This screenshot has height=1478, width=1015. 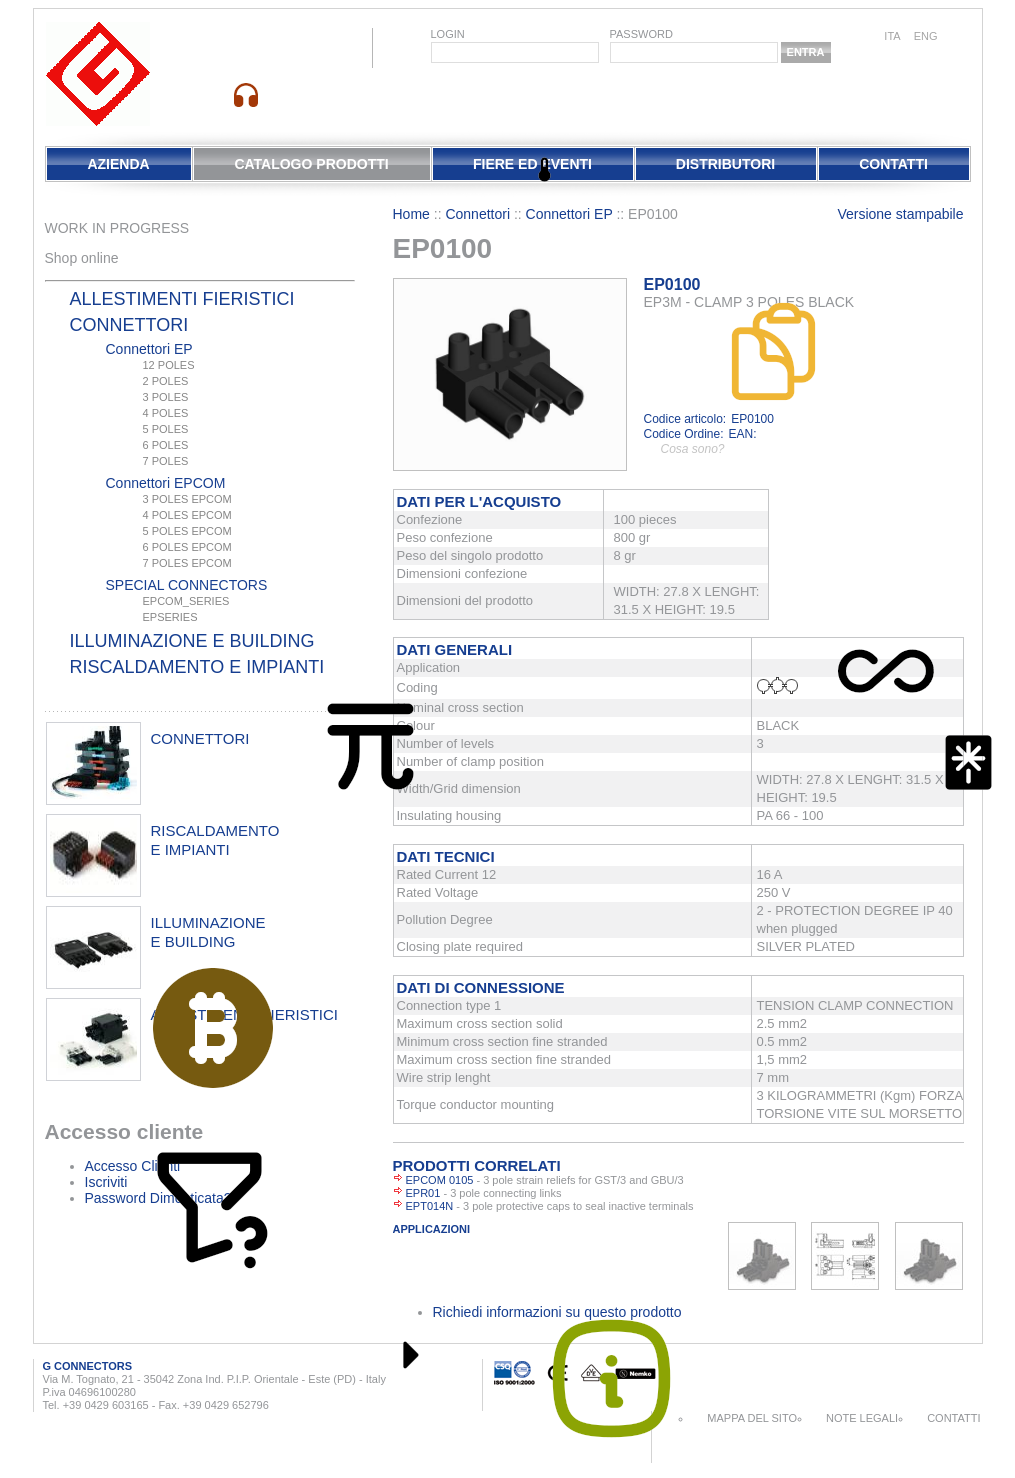 I want to click on view current temperature, so click(x=544, y=169).